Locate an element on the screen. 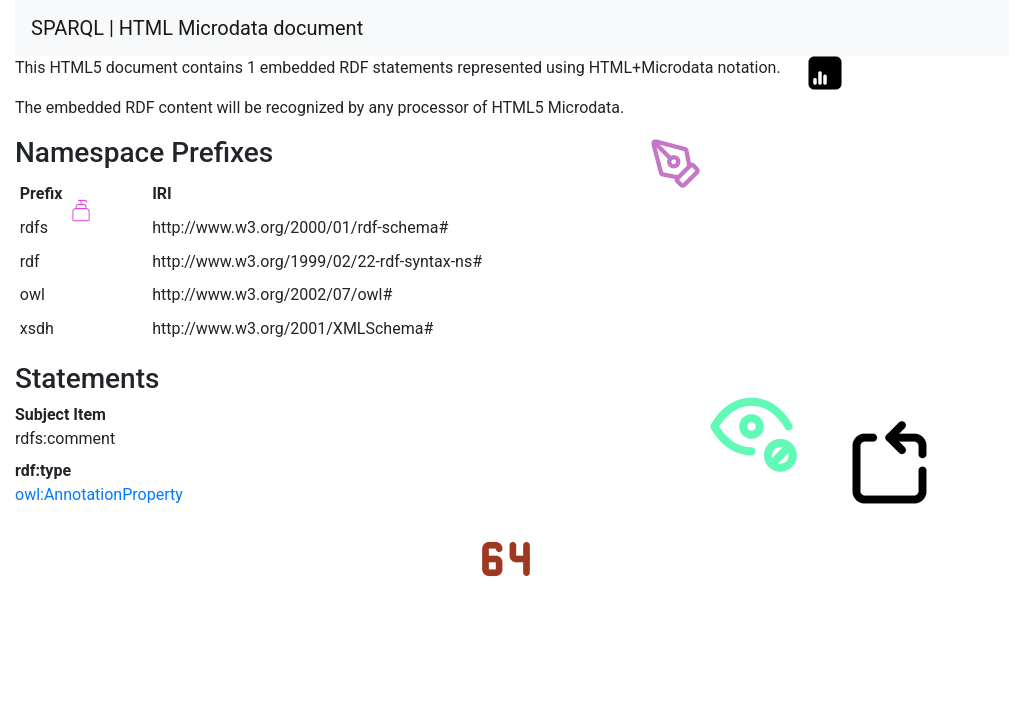 Image resolution: width=1024 pixels, height=720 pixels. rotate image or content counter-clockwise is located at coordinates (889, 466).